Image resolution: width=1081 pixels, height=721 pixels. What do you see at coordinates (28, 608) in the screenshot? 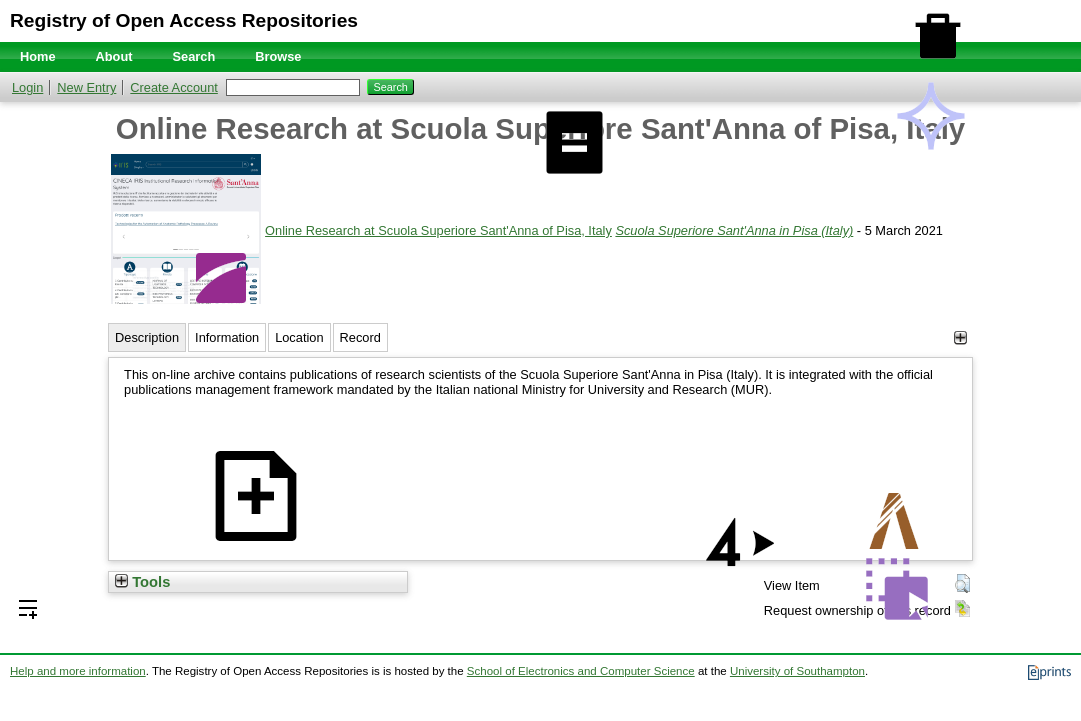
I see `add a new menu item` at bounding box center [28, 608].